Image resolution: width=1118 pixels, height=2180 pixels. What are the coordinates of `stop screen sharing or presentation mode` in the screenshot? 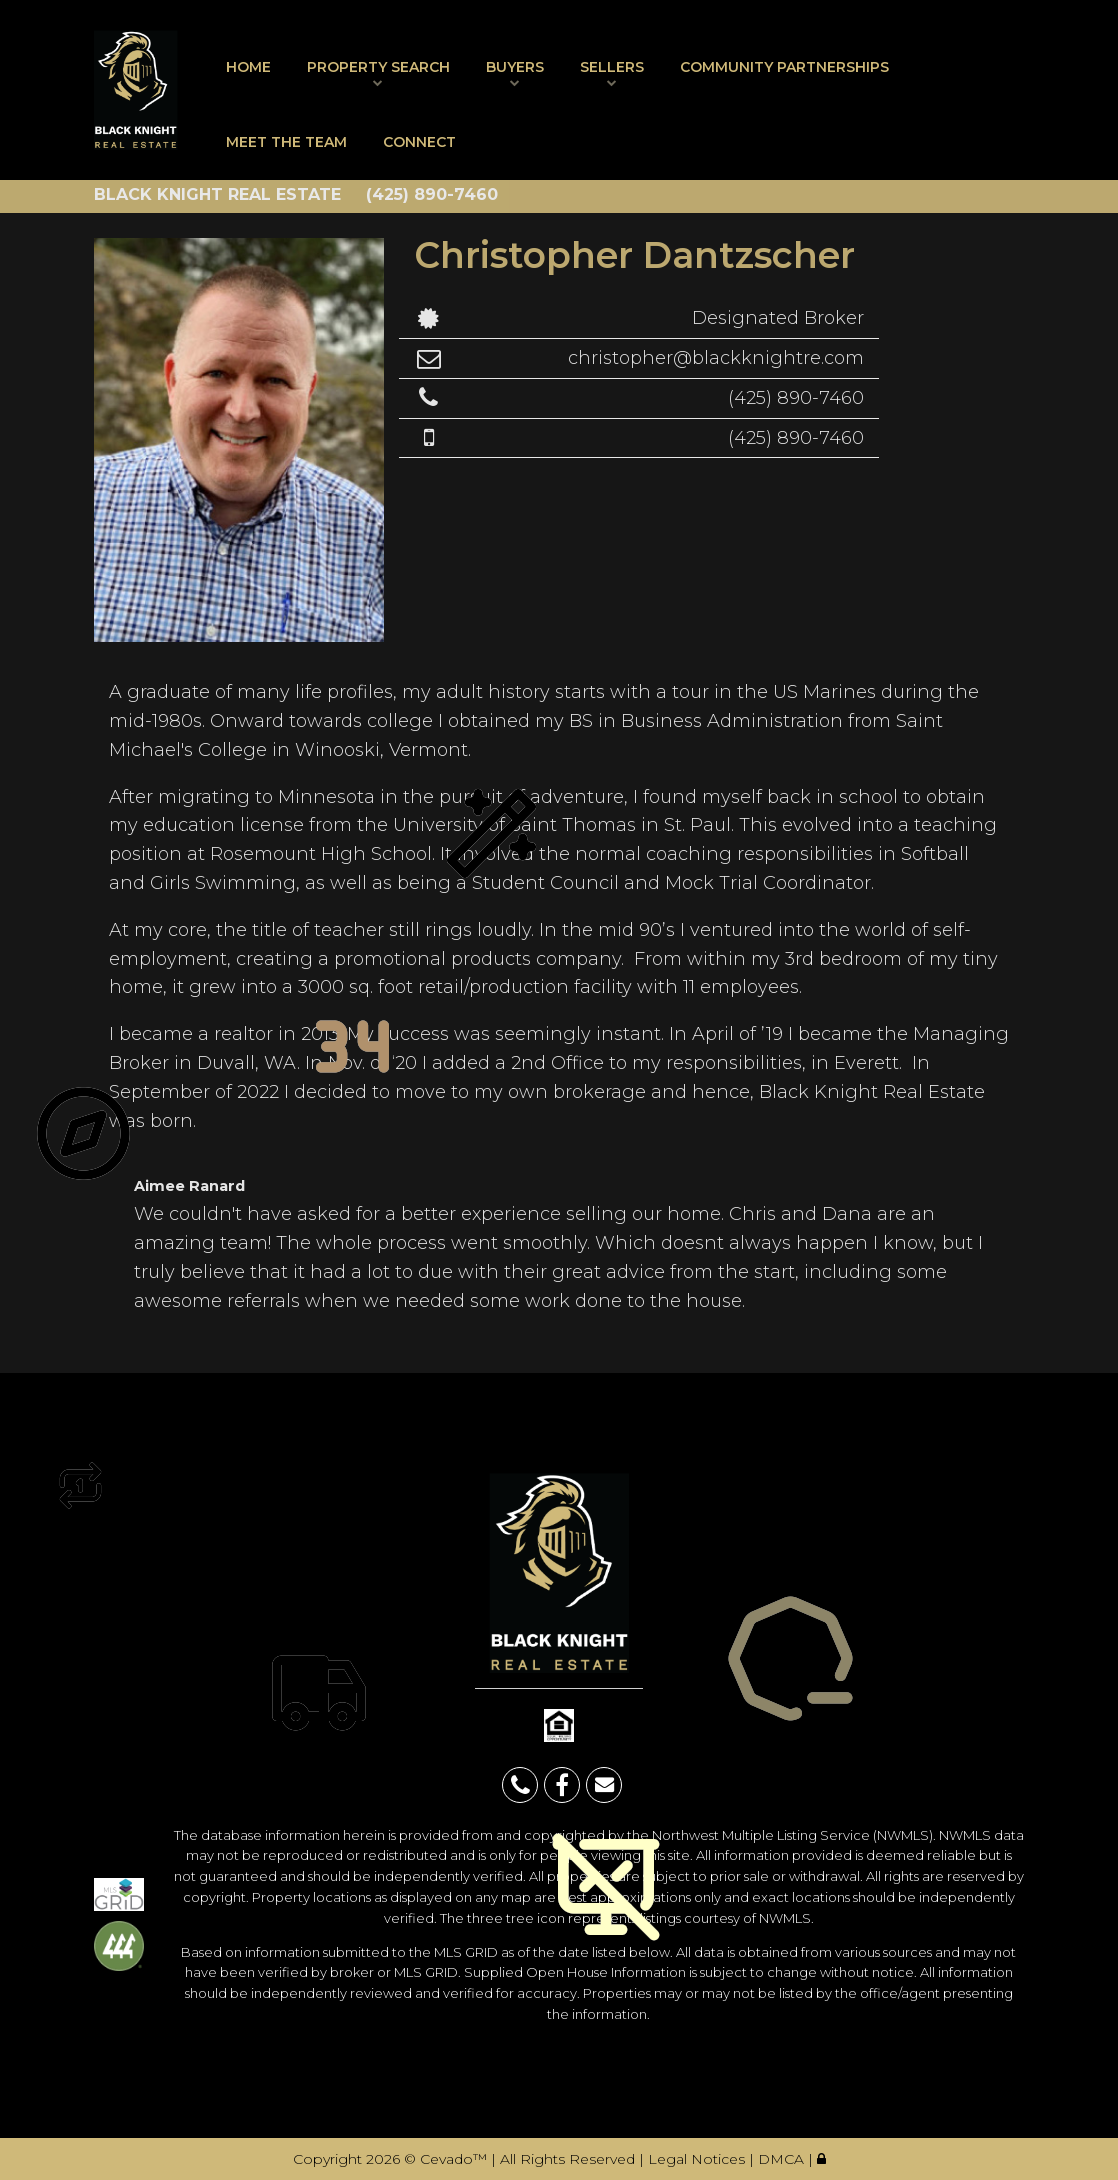 It's located at (606, 1887).